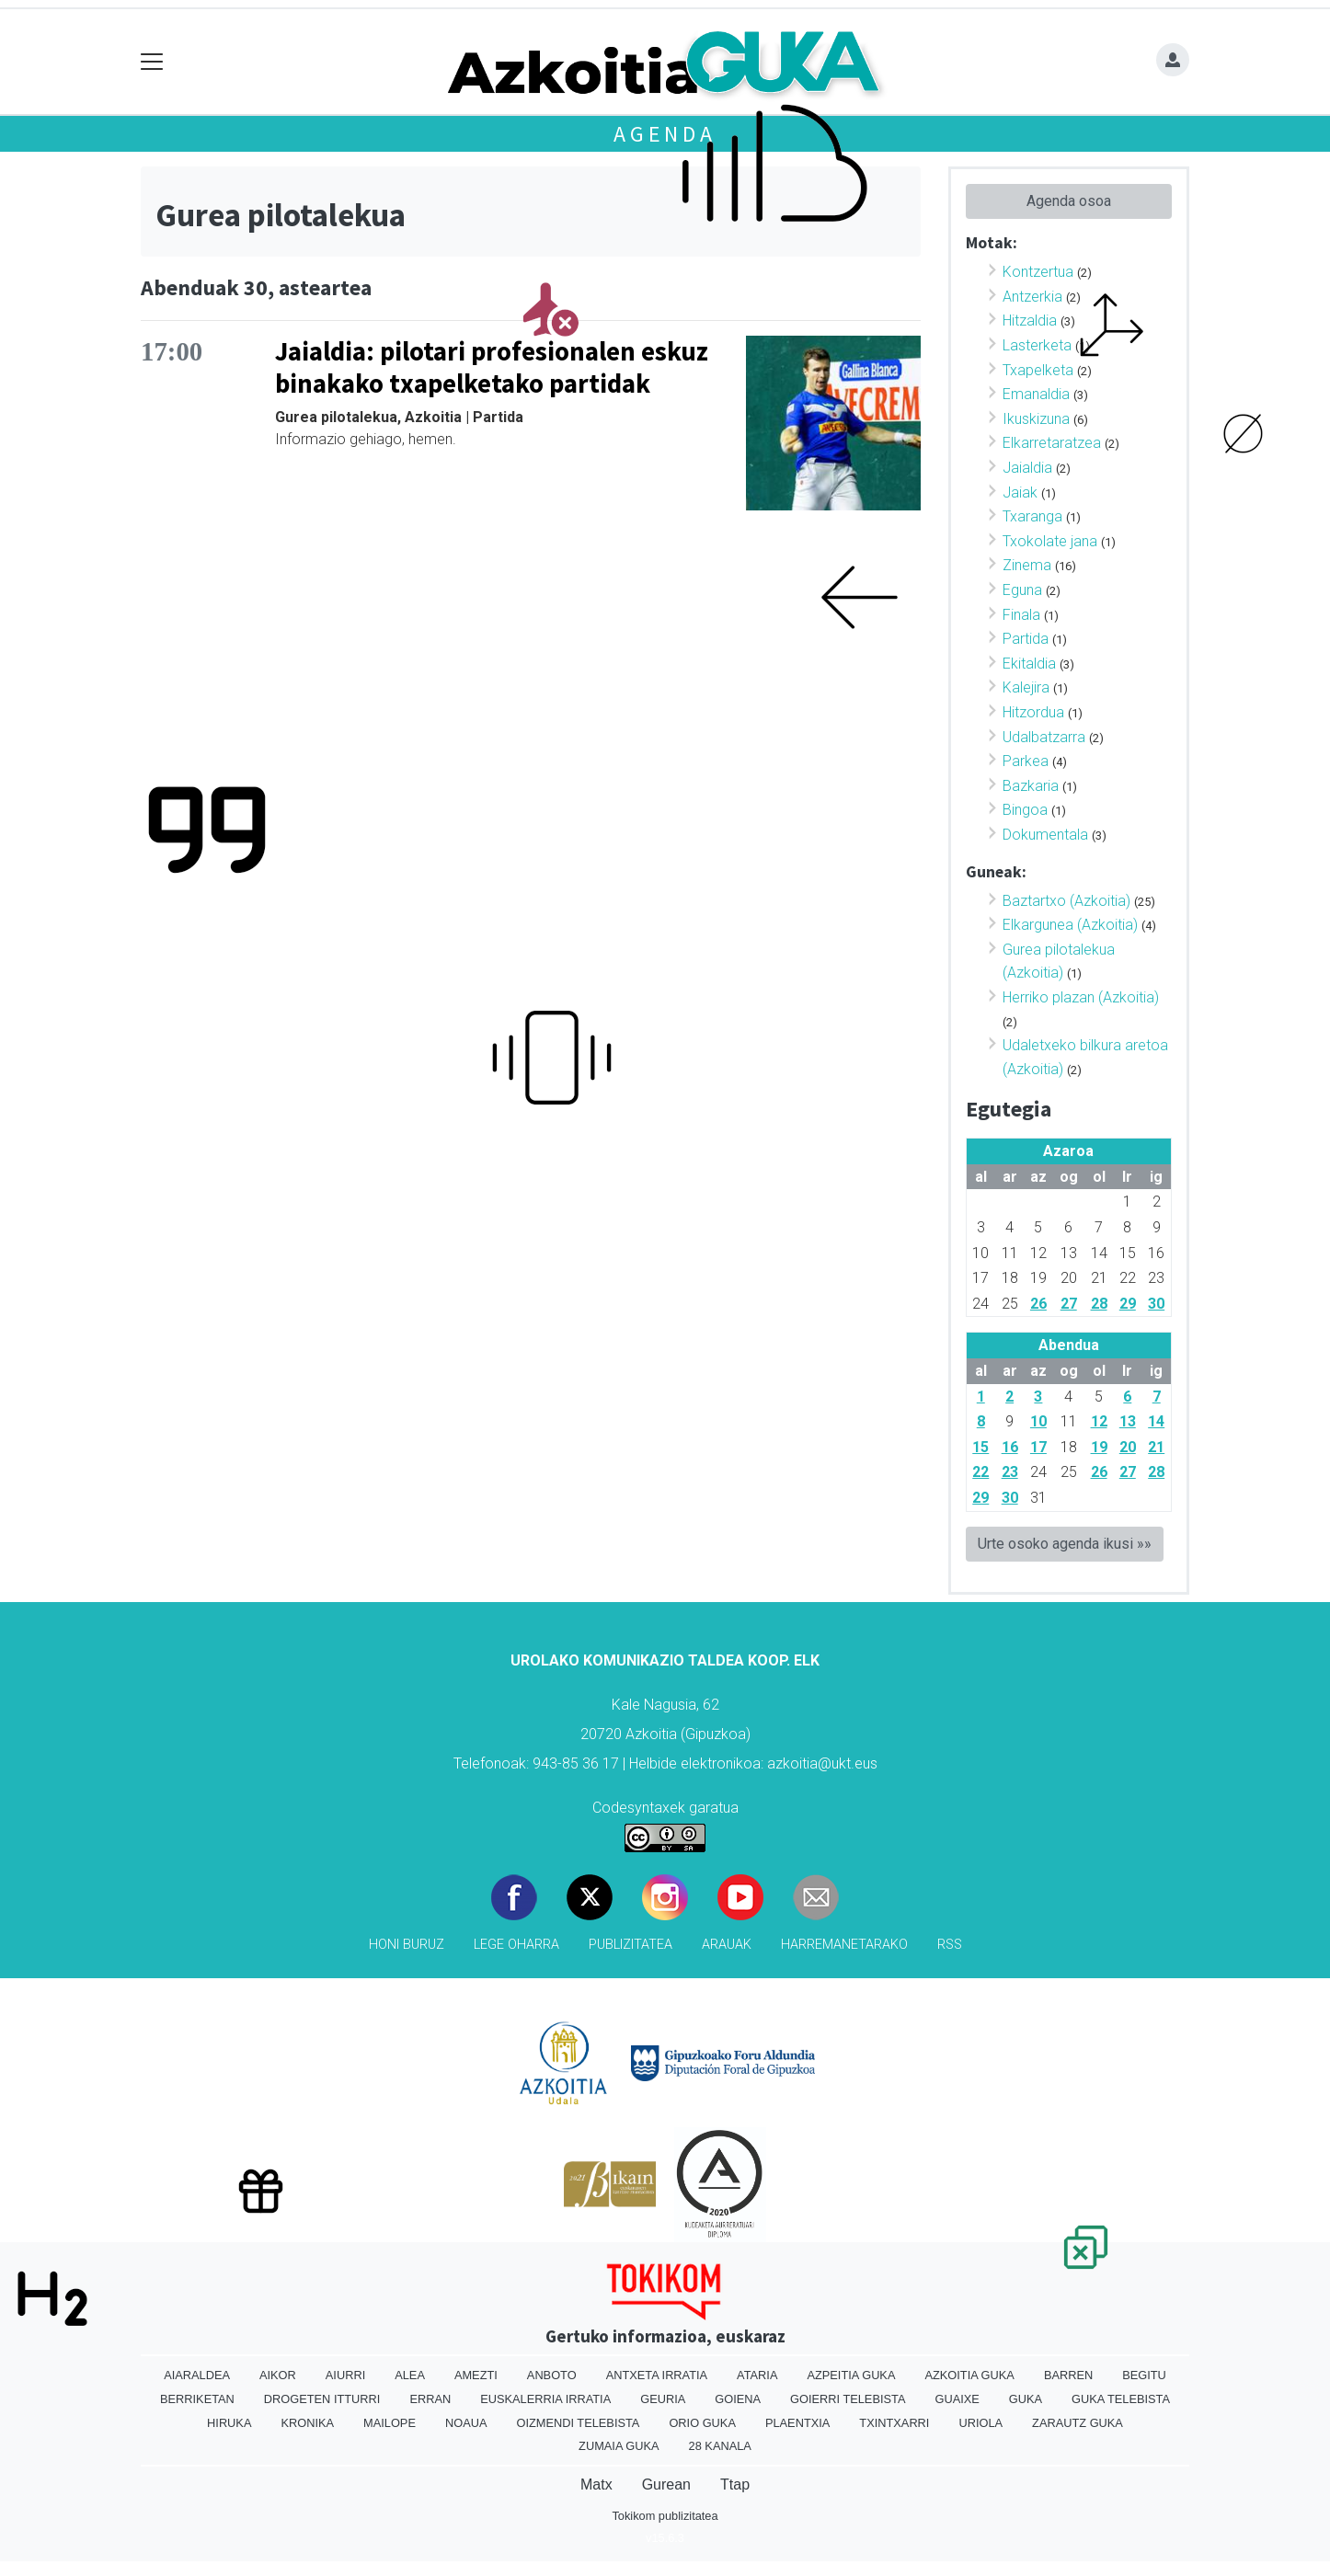 This screenshot has width=1330, height=2576. I want to click on view testimonials or customer quotes, so click(207, 828).